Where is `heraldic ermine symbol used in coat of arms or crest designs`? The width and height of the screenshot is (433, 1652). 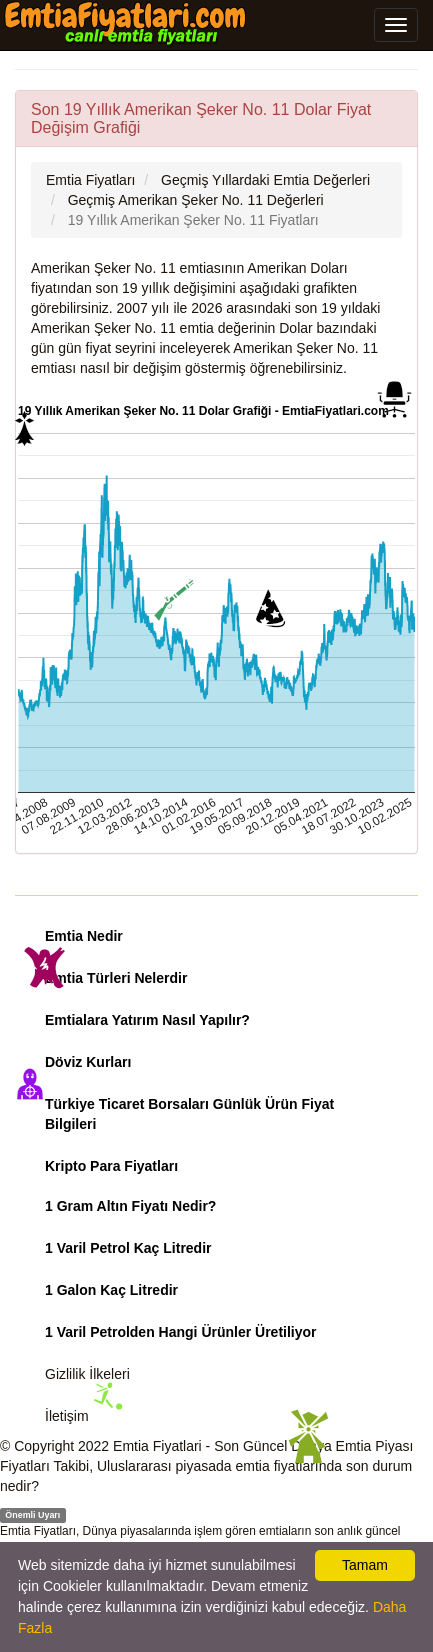 heraldic ermine symbol used in coat of arms or crest designs is located at coordinates (24, 428).